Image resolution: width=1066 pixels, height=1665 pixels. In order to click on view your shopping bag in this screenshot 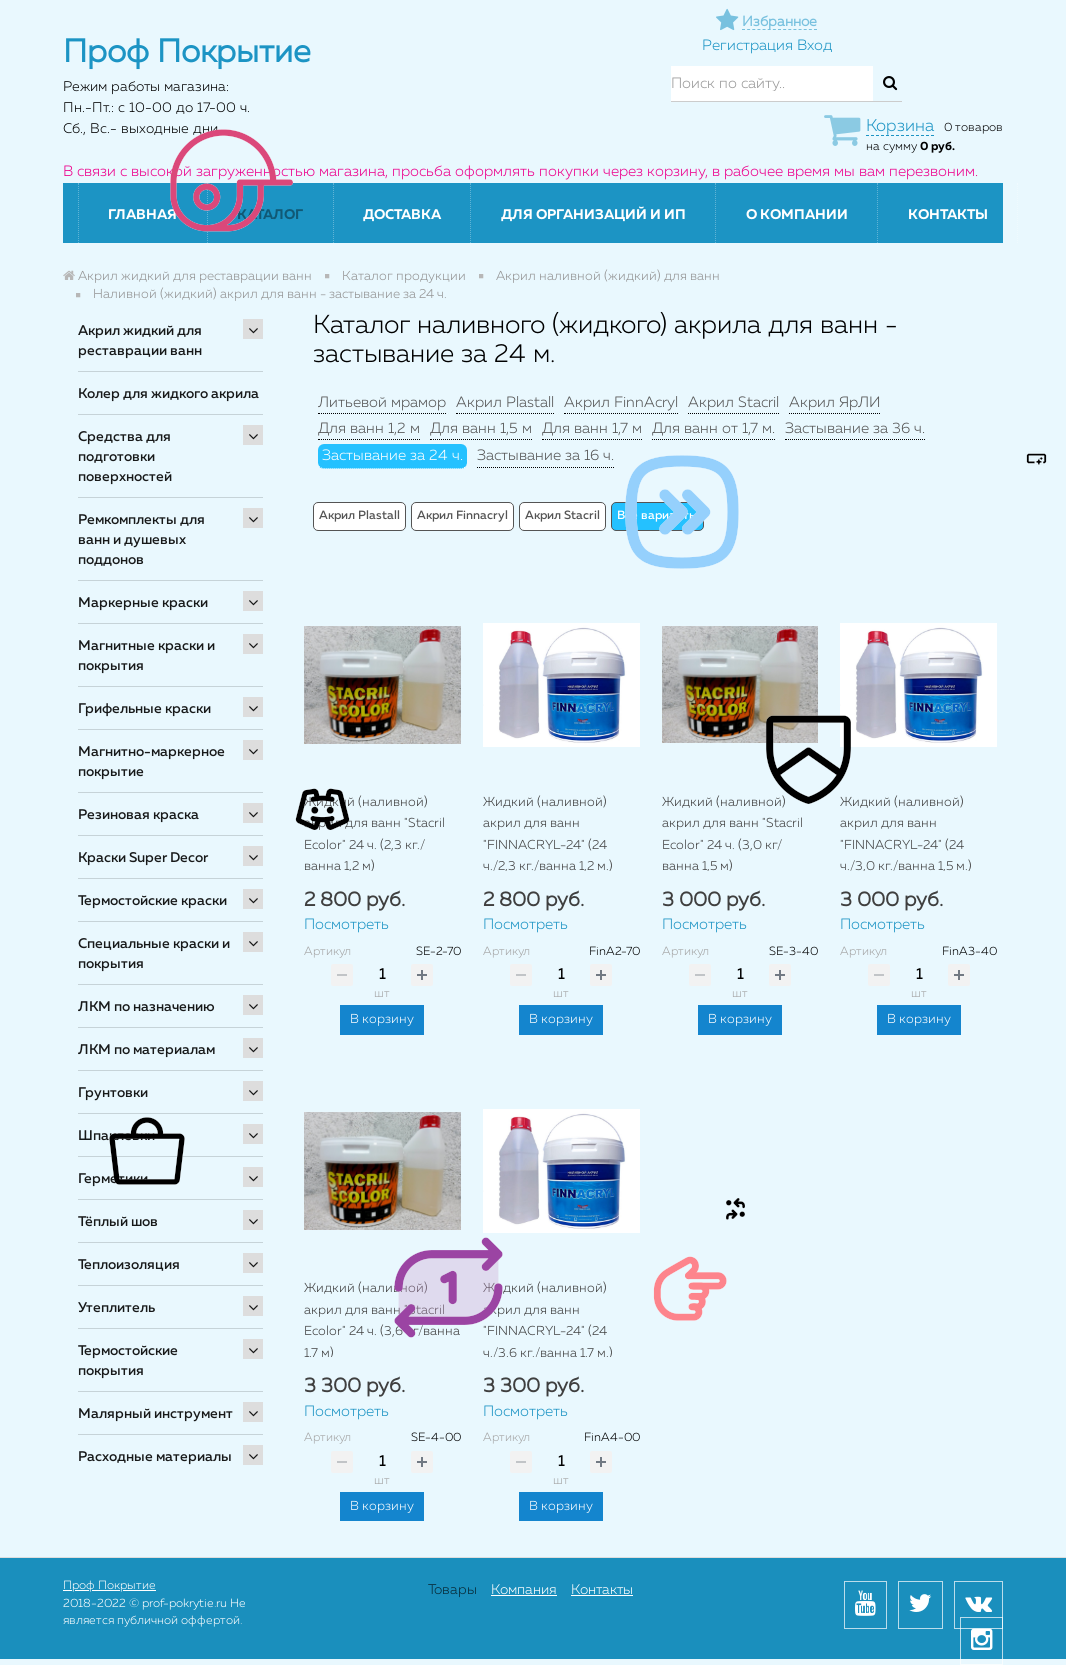, I will do `click(147, 1155)`.